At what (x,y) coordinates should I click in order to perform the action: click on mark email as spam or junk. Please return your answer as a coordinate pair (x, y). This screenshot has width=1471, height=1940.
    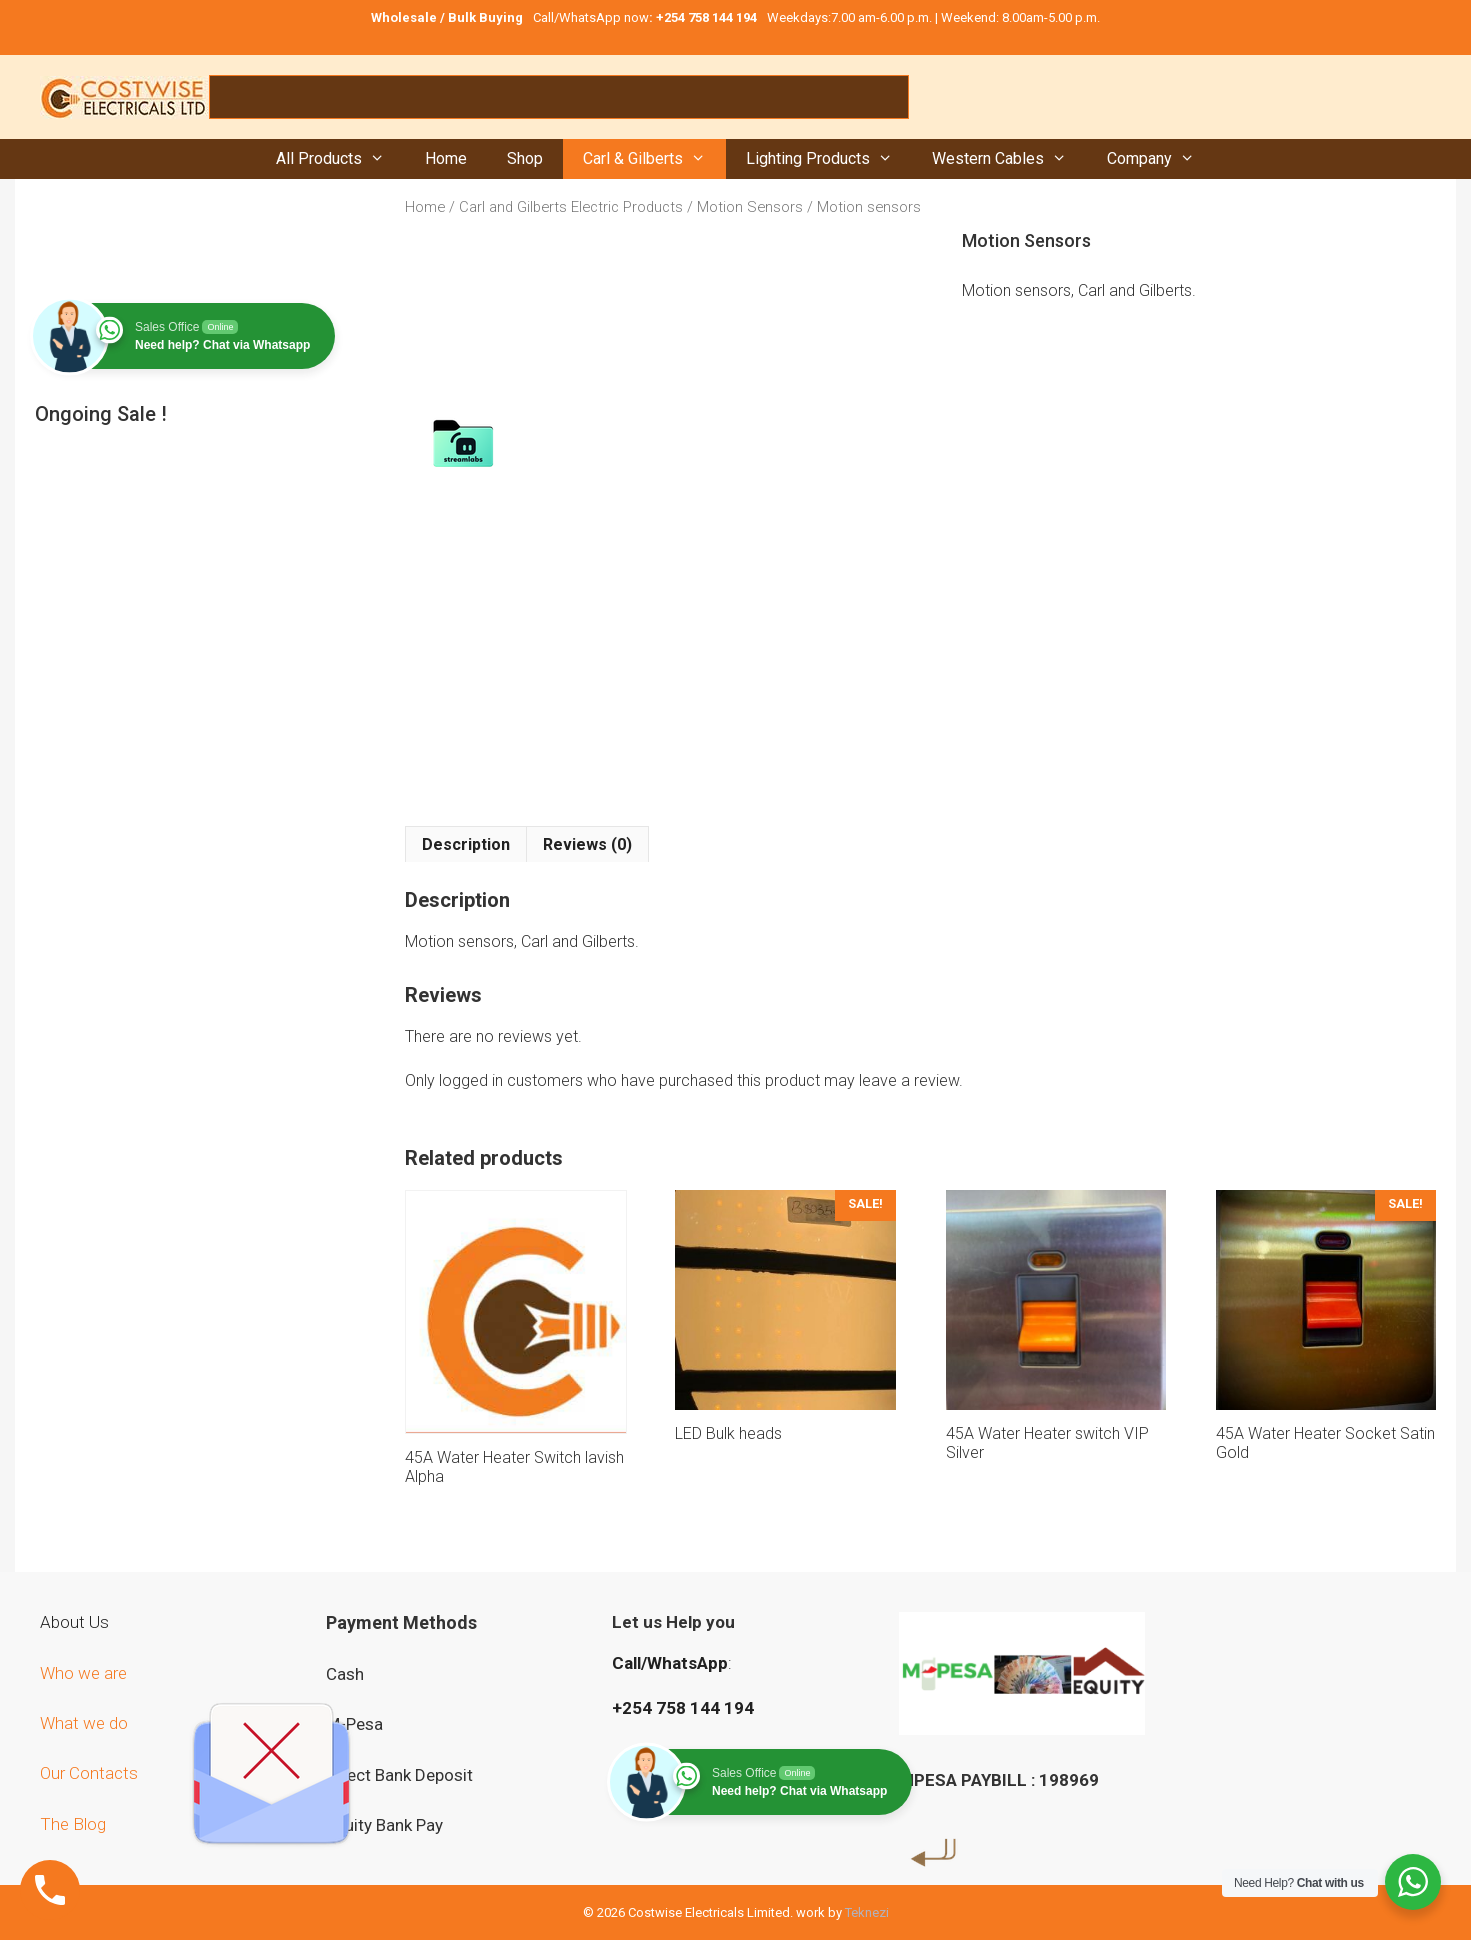
    Looking at the image, I should click on (271, 1782).